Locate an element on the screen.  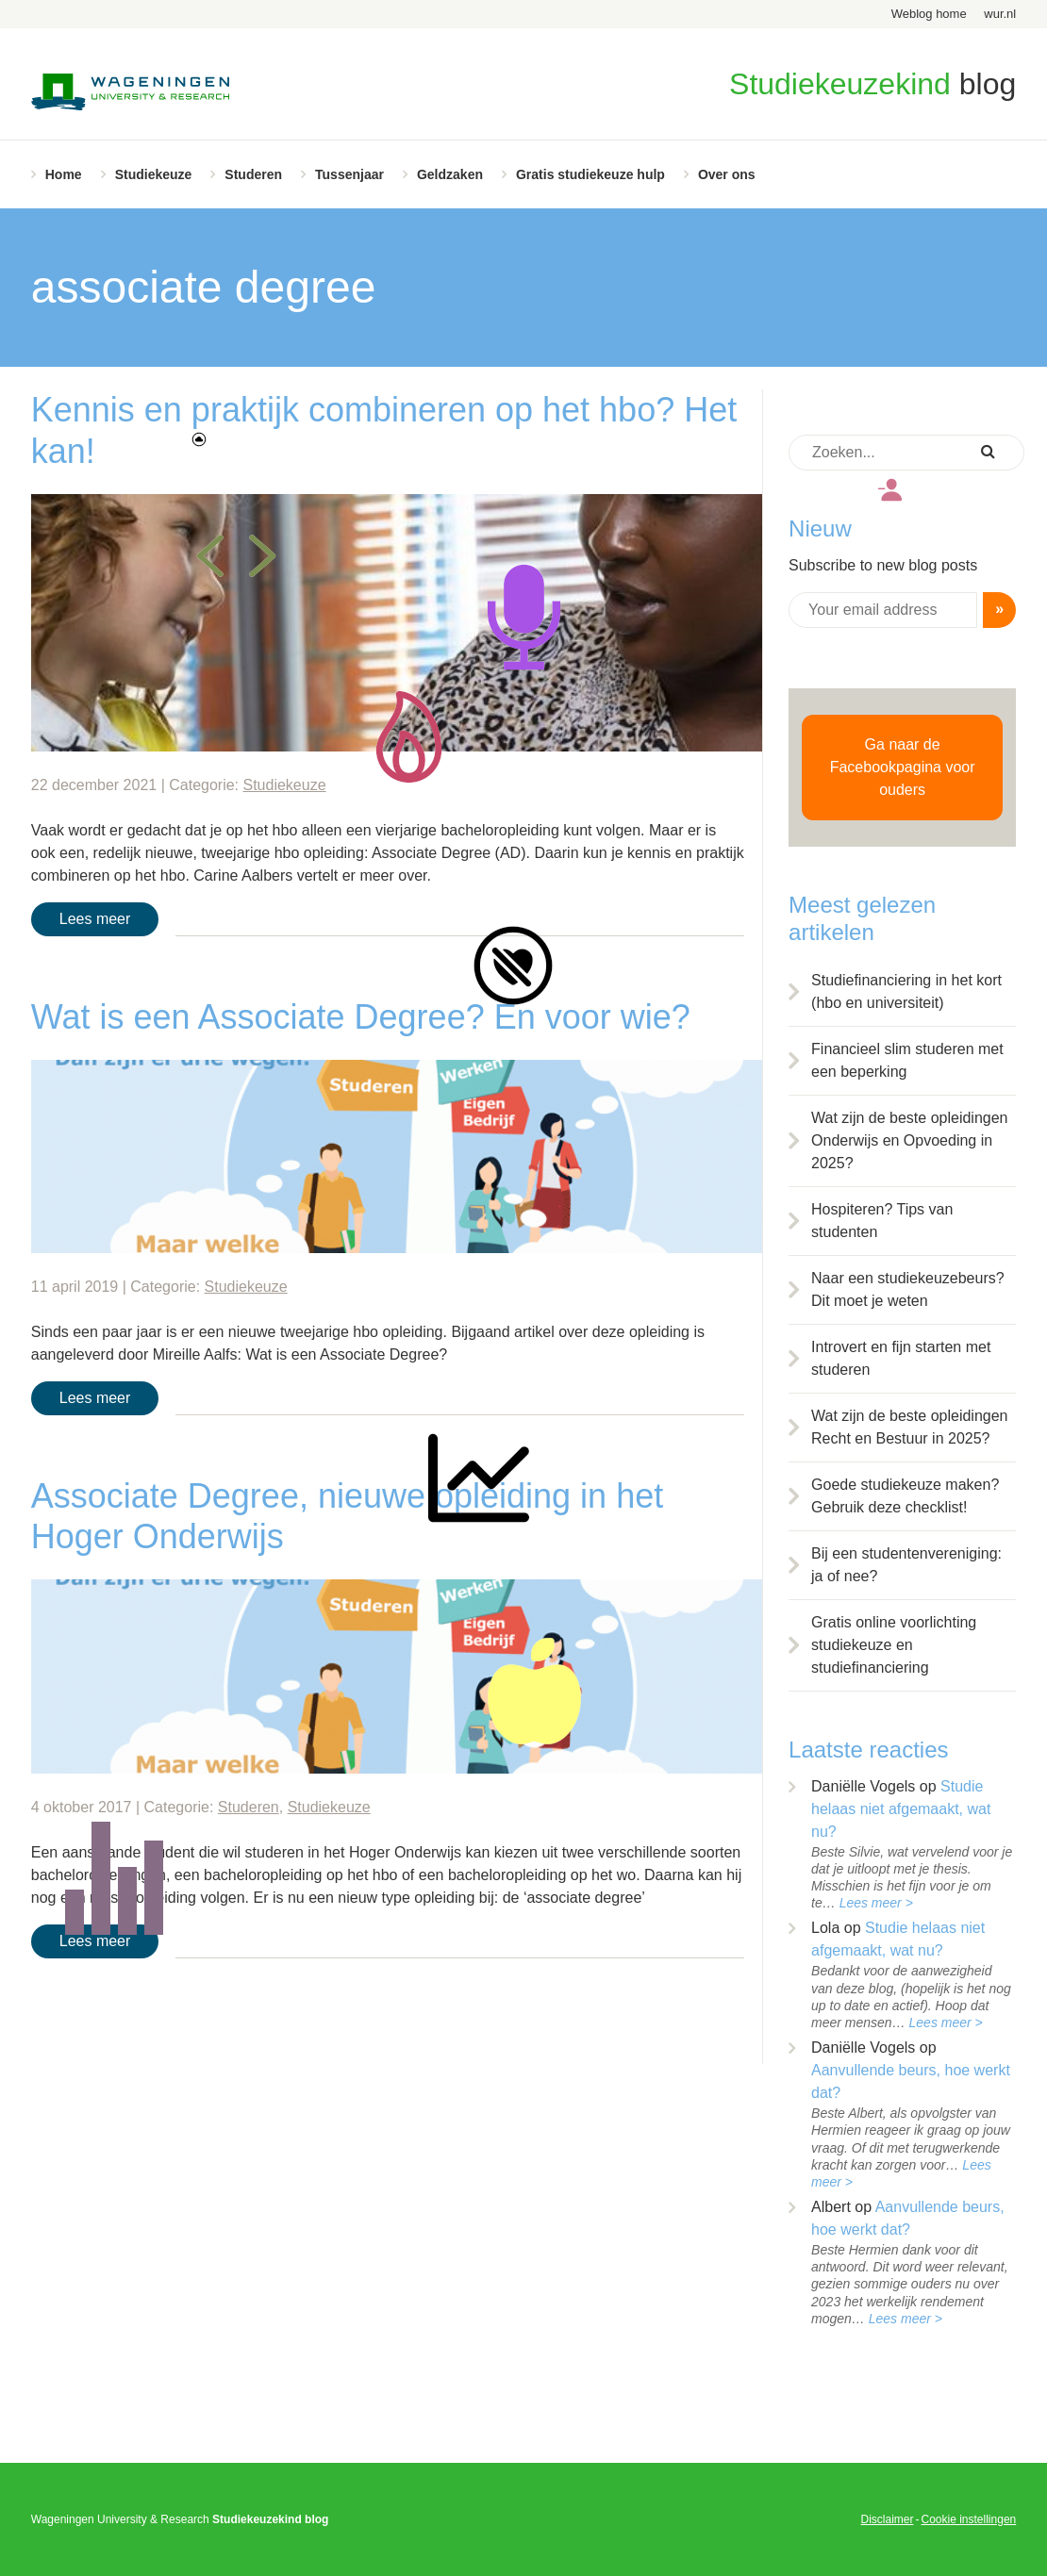
view statistics and analytics is located at coordinates (114, 1878).